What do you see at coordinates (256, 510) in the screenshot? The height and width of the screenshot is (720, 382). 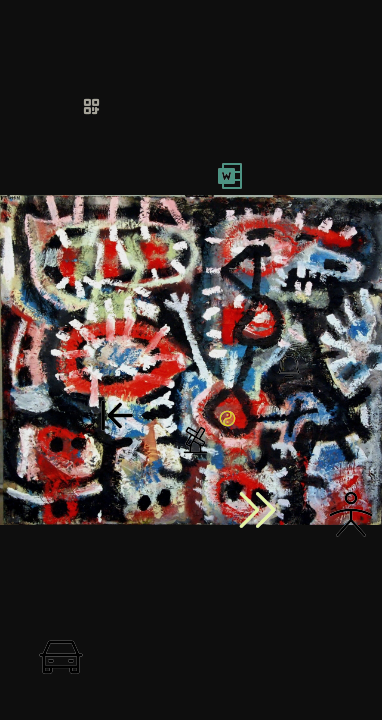 I see `skip forward or advance to next item` at bounding box center [256, 510].